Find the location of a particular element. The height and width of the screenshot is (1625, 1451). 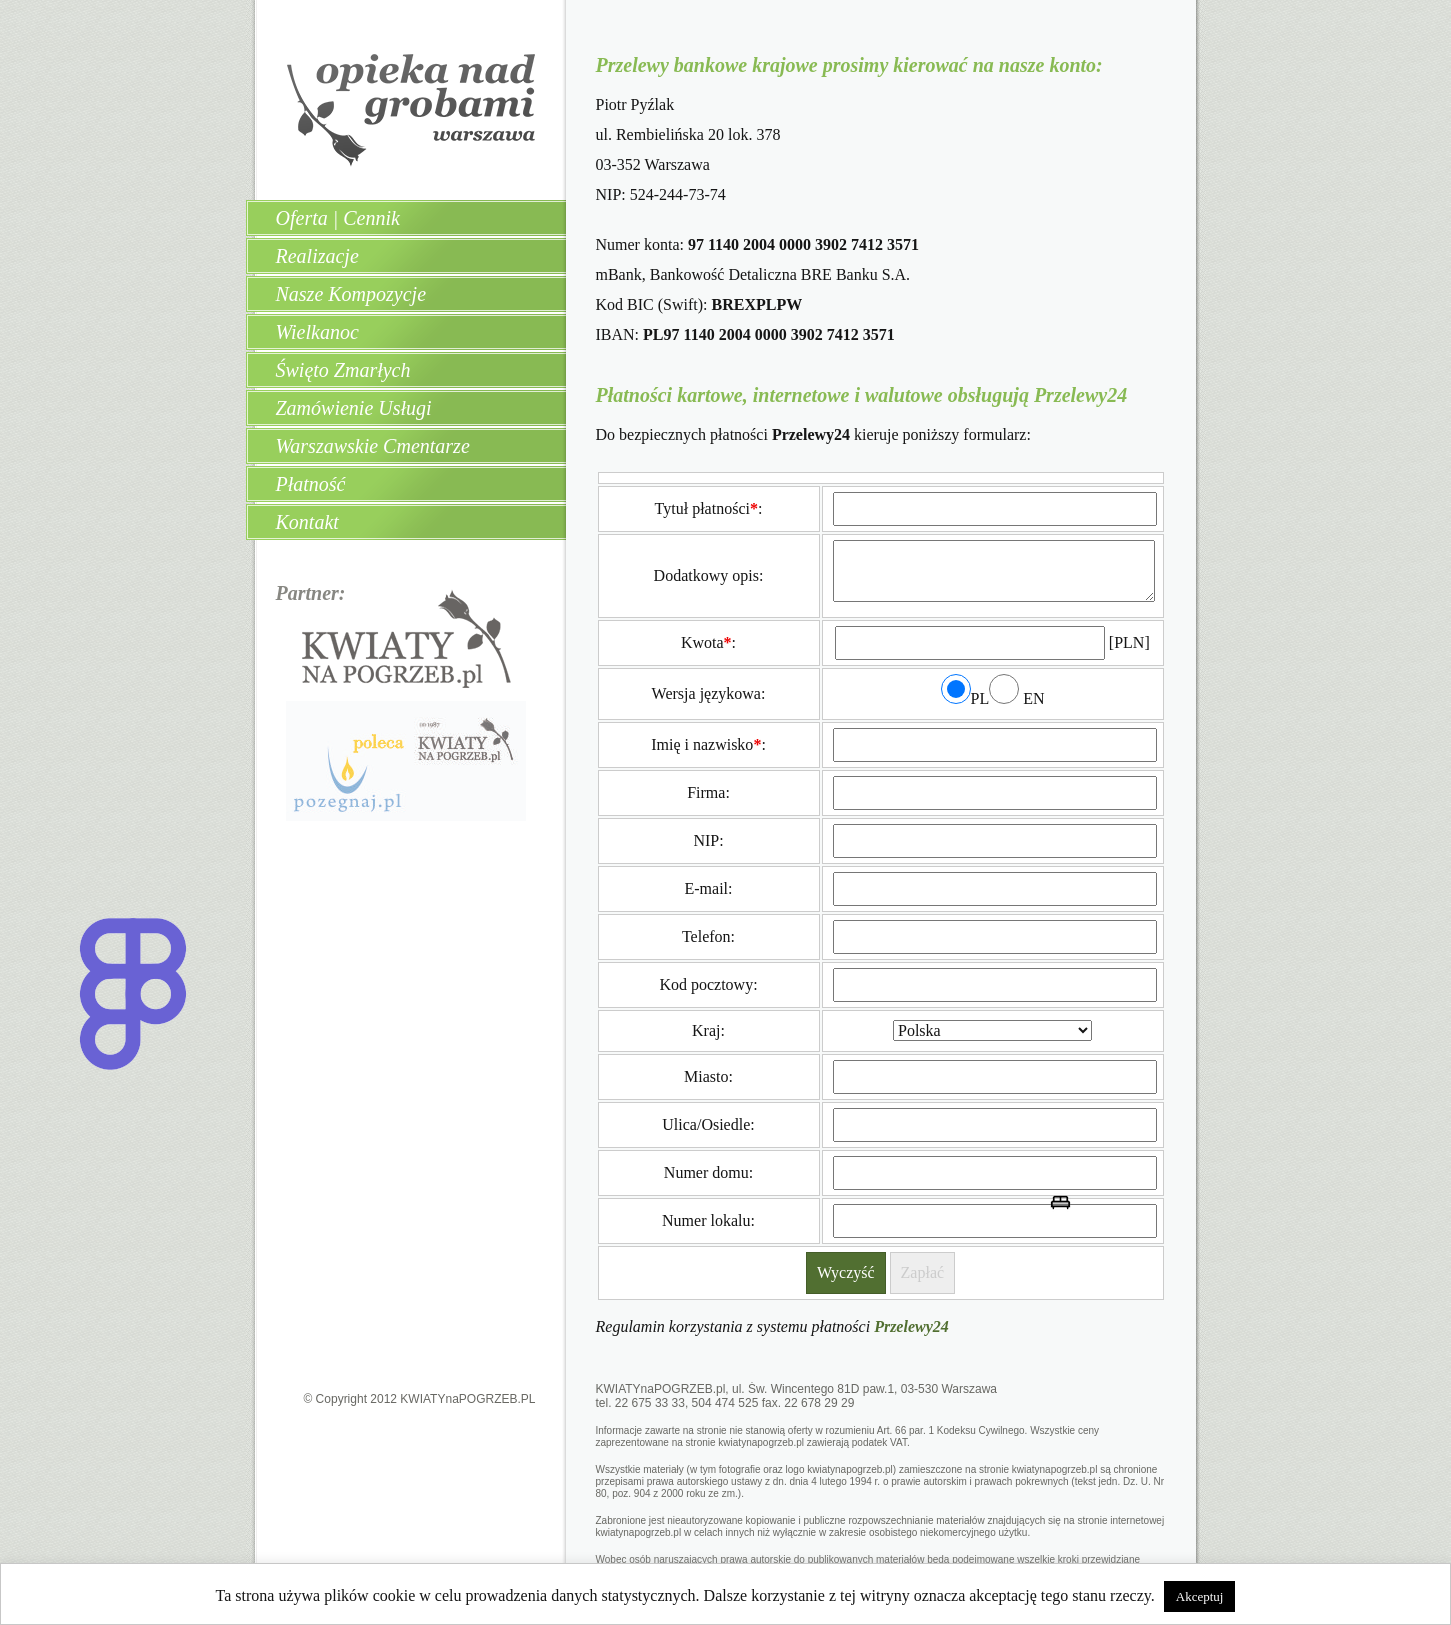

open figma design file is located at coordinates (133, 994).